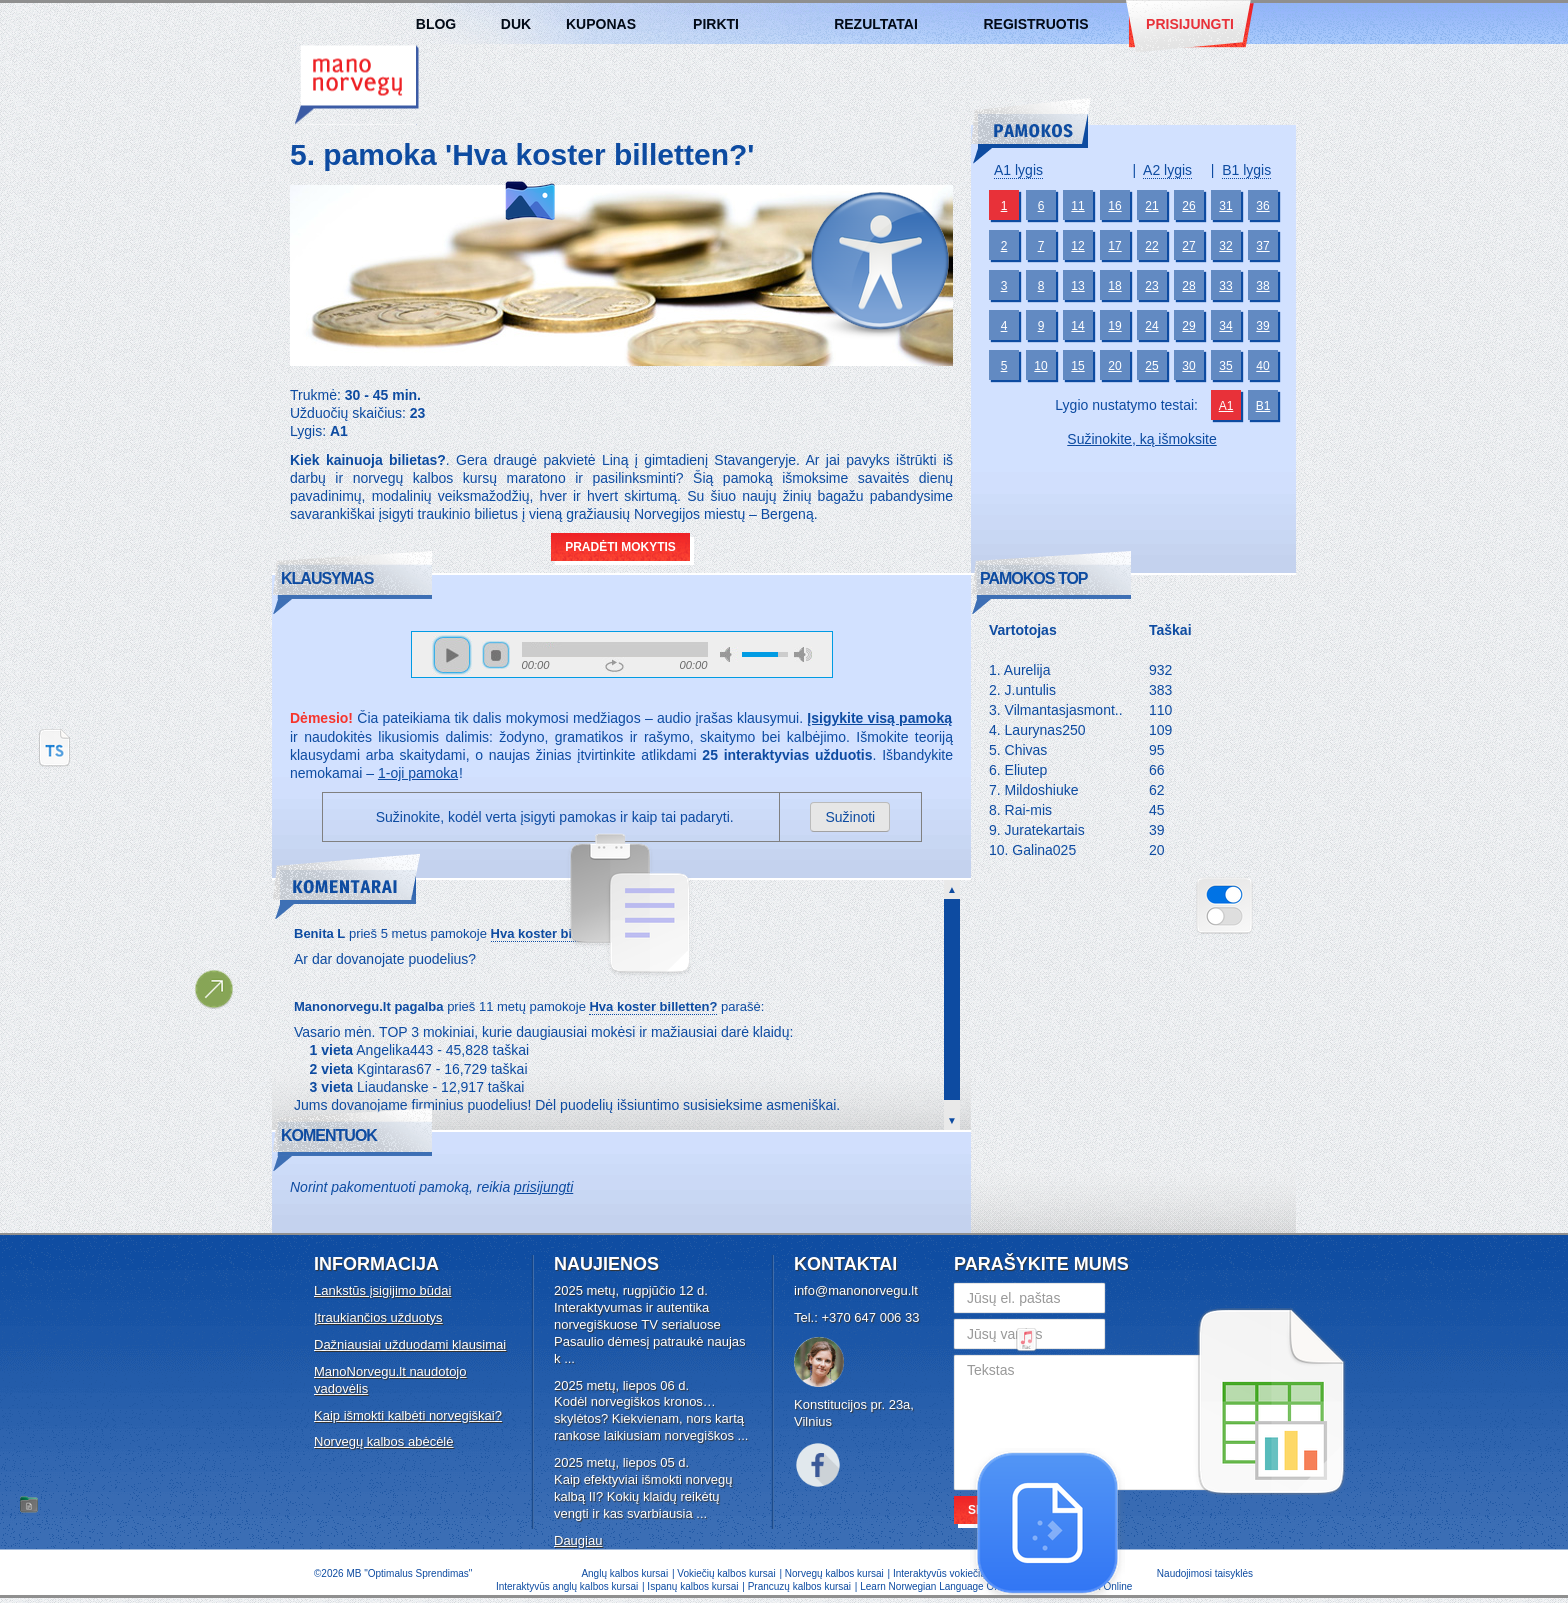 This screenshot has width=1568, height=1603. I want to click on open a spreadsheet file, so click(1271, 1401).